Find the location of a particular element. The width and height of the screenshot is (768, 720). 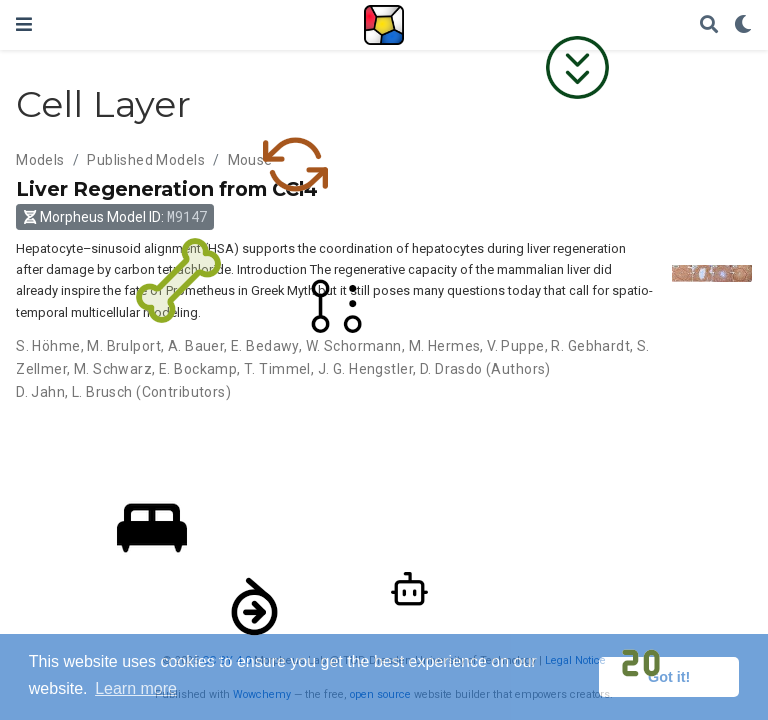

navigate to Doctrine PHP library documentation is located at coordinates (254, 606).